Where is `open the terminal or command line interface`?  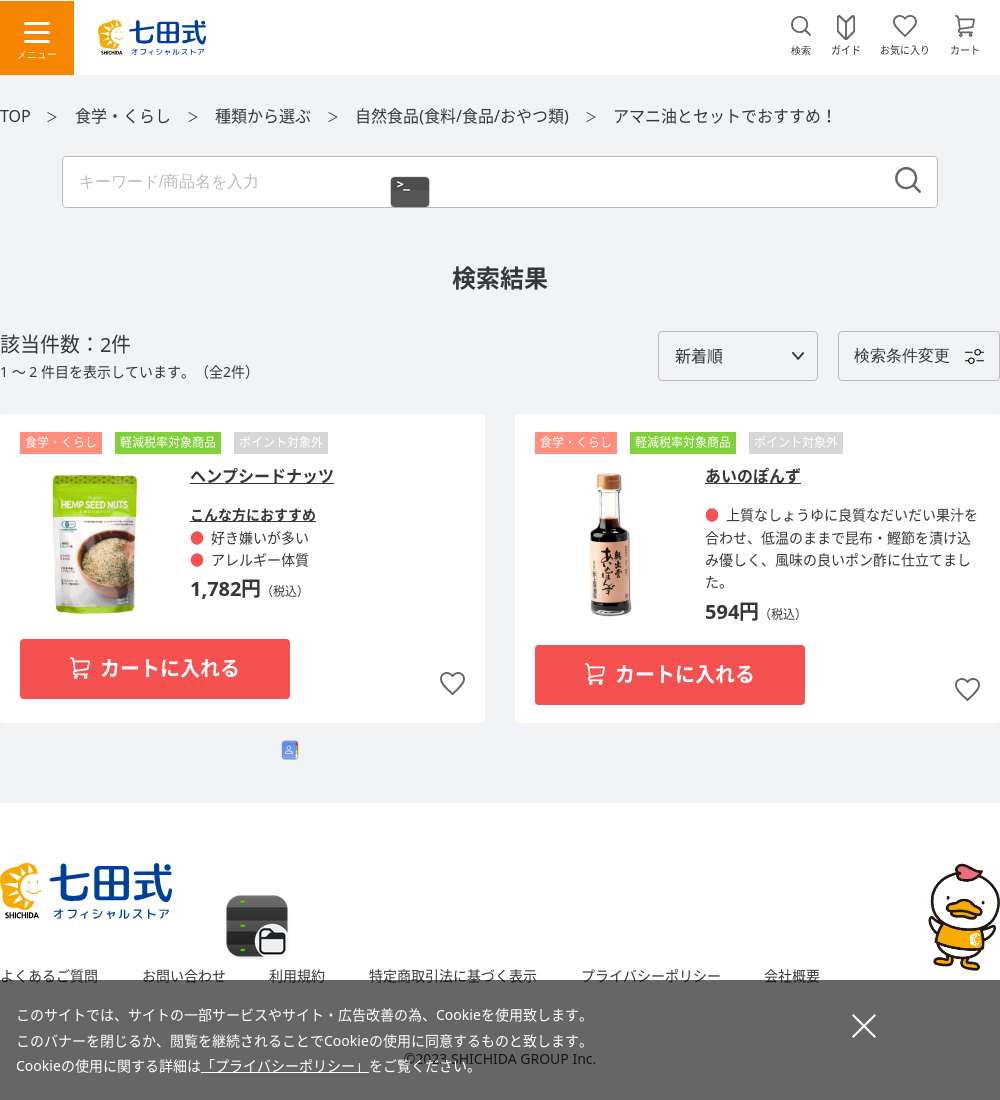 open the terminal or command line interface is located at coordinates (410, 192).